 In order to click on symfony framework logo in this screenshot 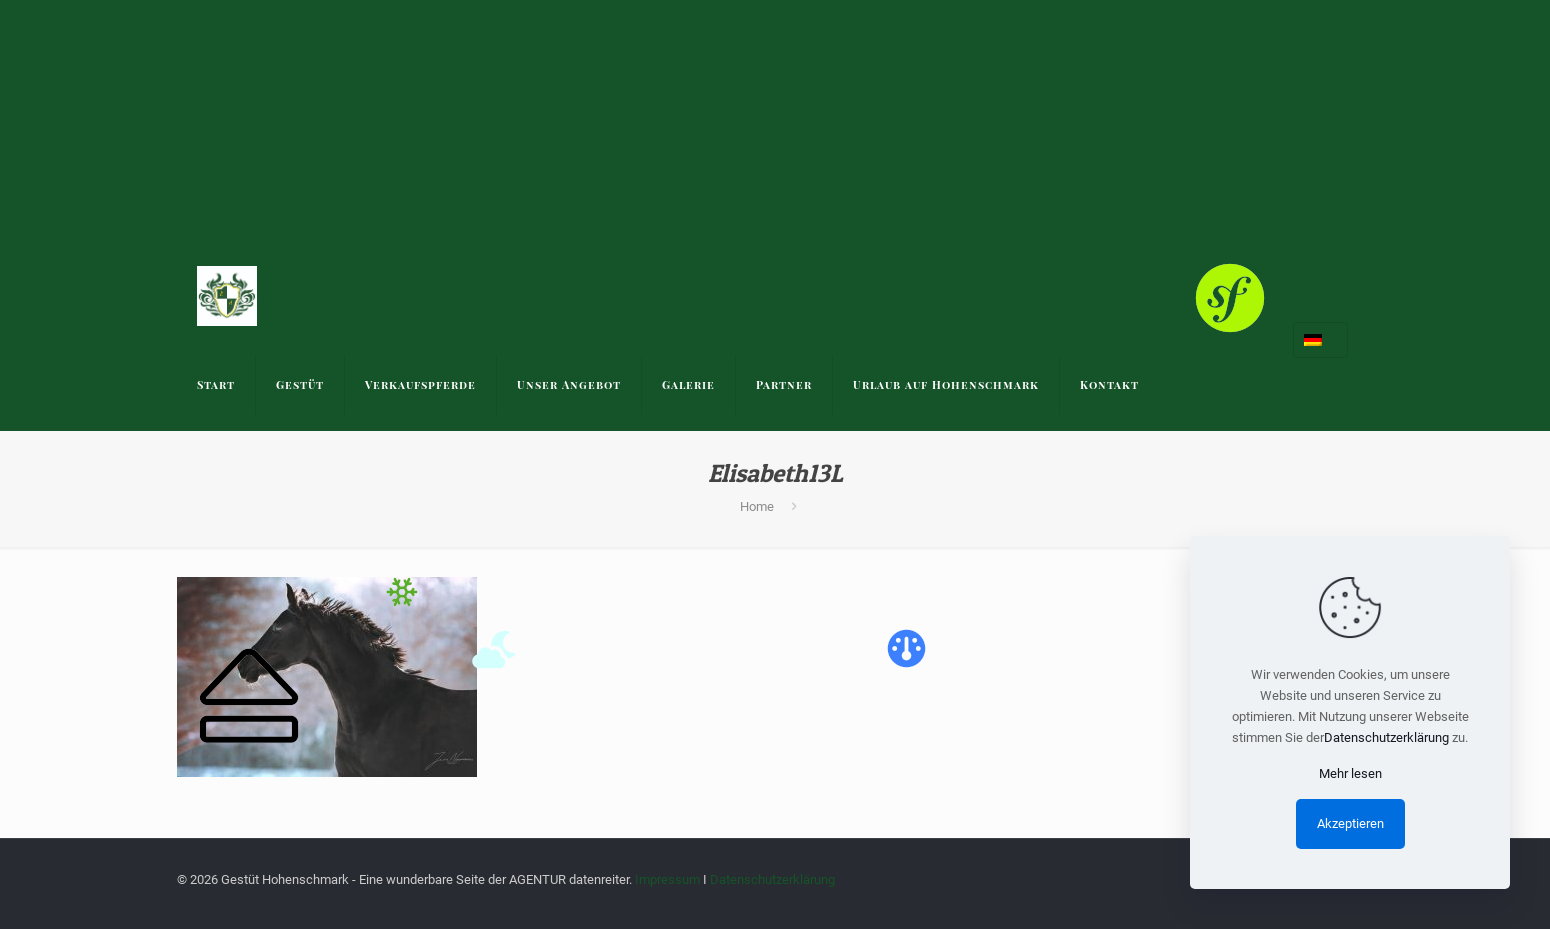, I will do `click(1230, 298)`.